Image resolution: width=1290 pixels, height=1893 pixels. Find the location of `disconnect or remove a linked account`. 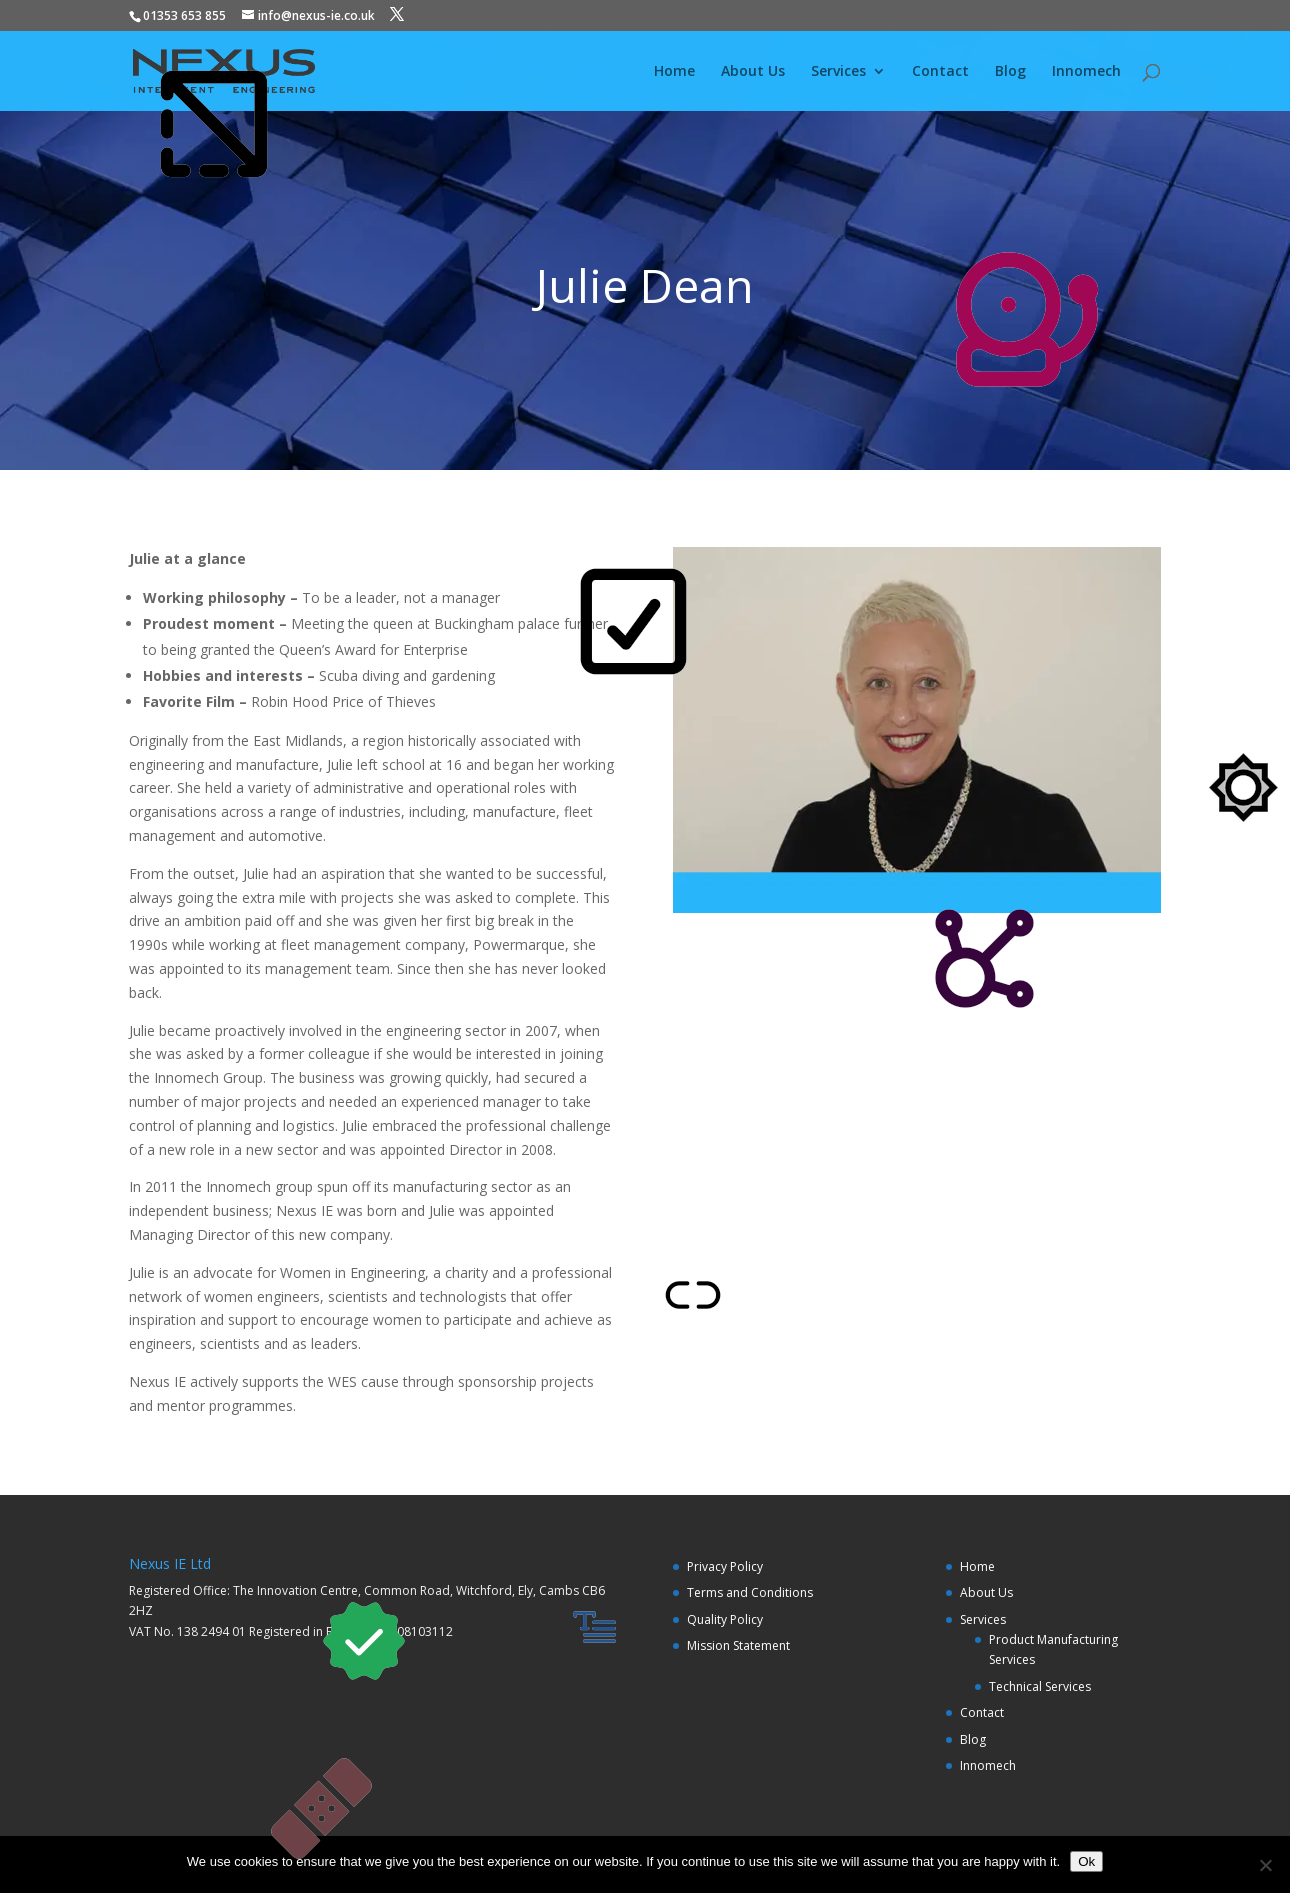

disconnect or remove a linked account is located at coordinates (693, 1295).